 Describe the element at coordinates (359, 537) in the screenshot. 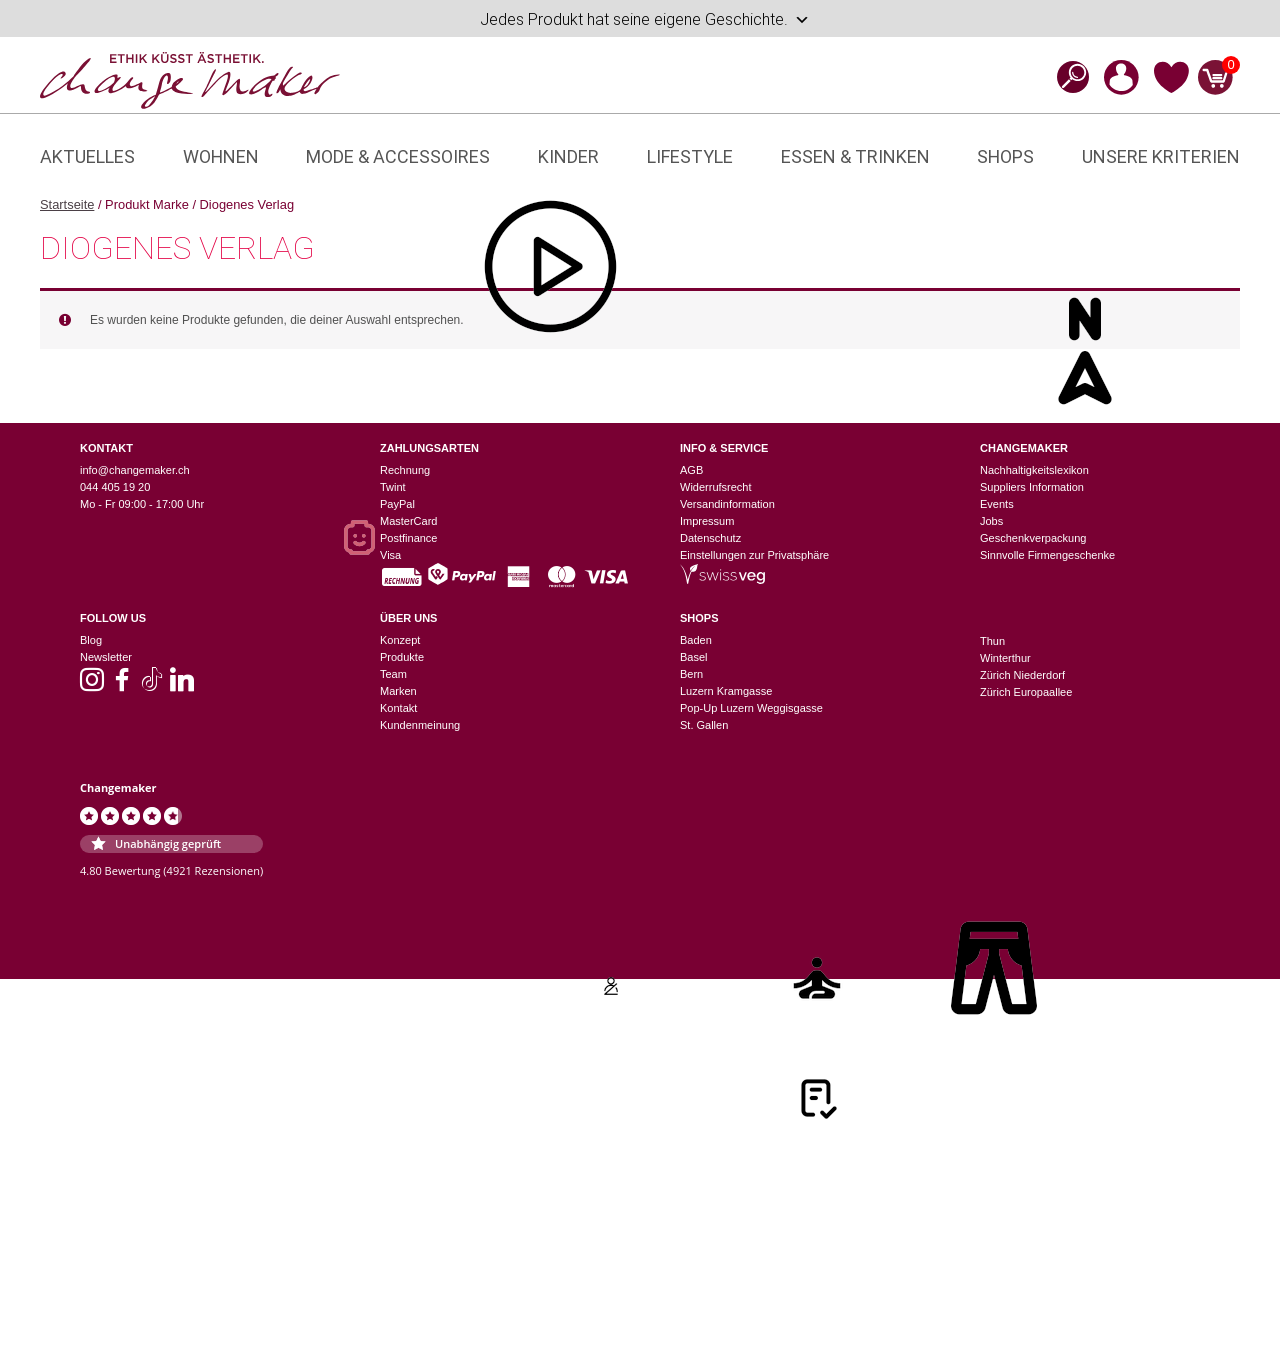

I see `access building blocks or modular components` at that location.